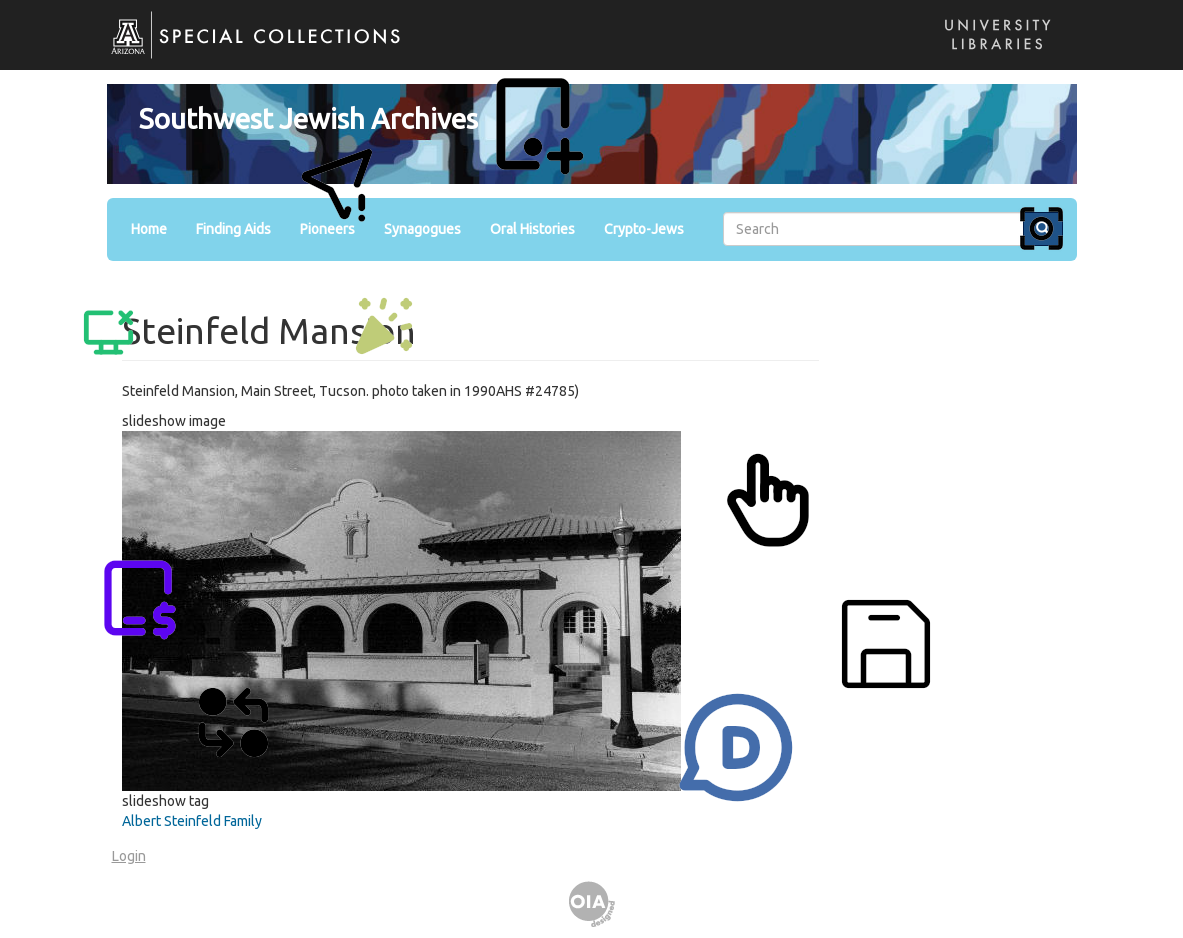 This screenshot has width=1183, height=938. What do you see at coordinates (1041, 228) in the screenshot?
I see `center focus on camera or viewfinder` at bounding box center [1041, 228].